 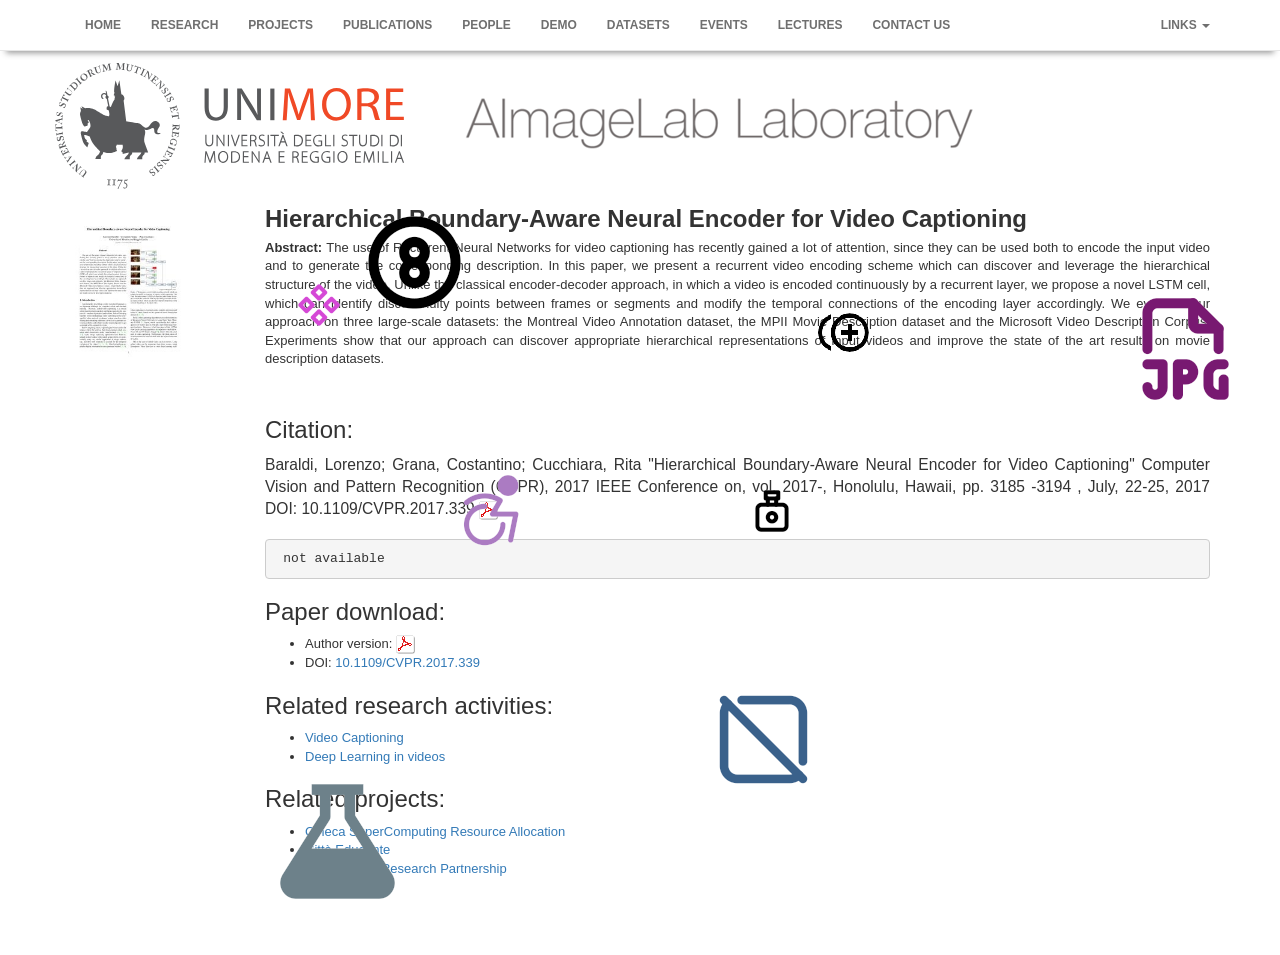 What do you see at coordinates (319, 305) in the screenshot?
I see `view UI components library` at bounding box center [319, 305].